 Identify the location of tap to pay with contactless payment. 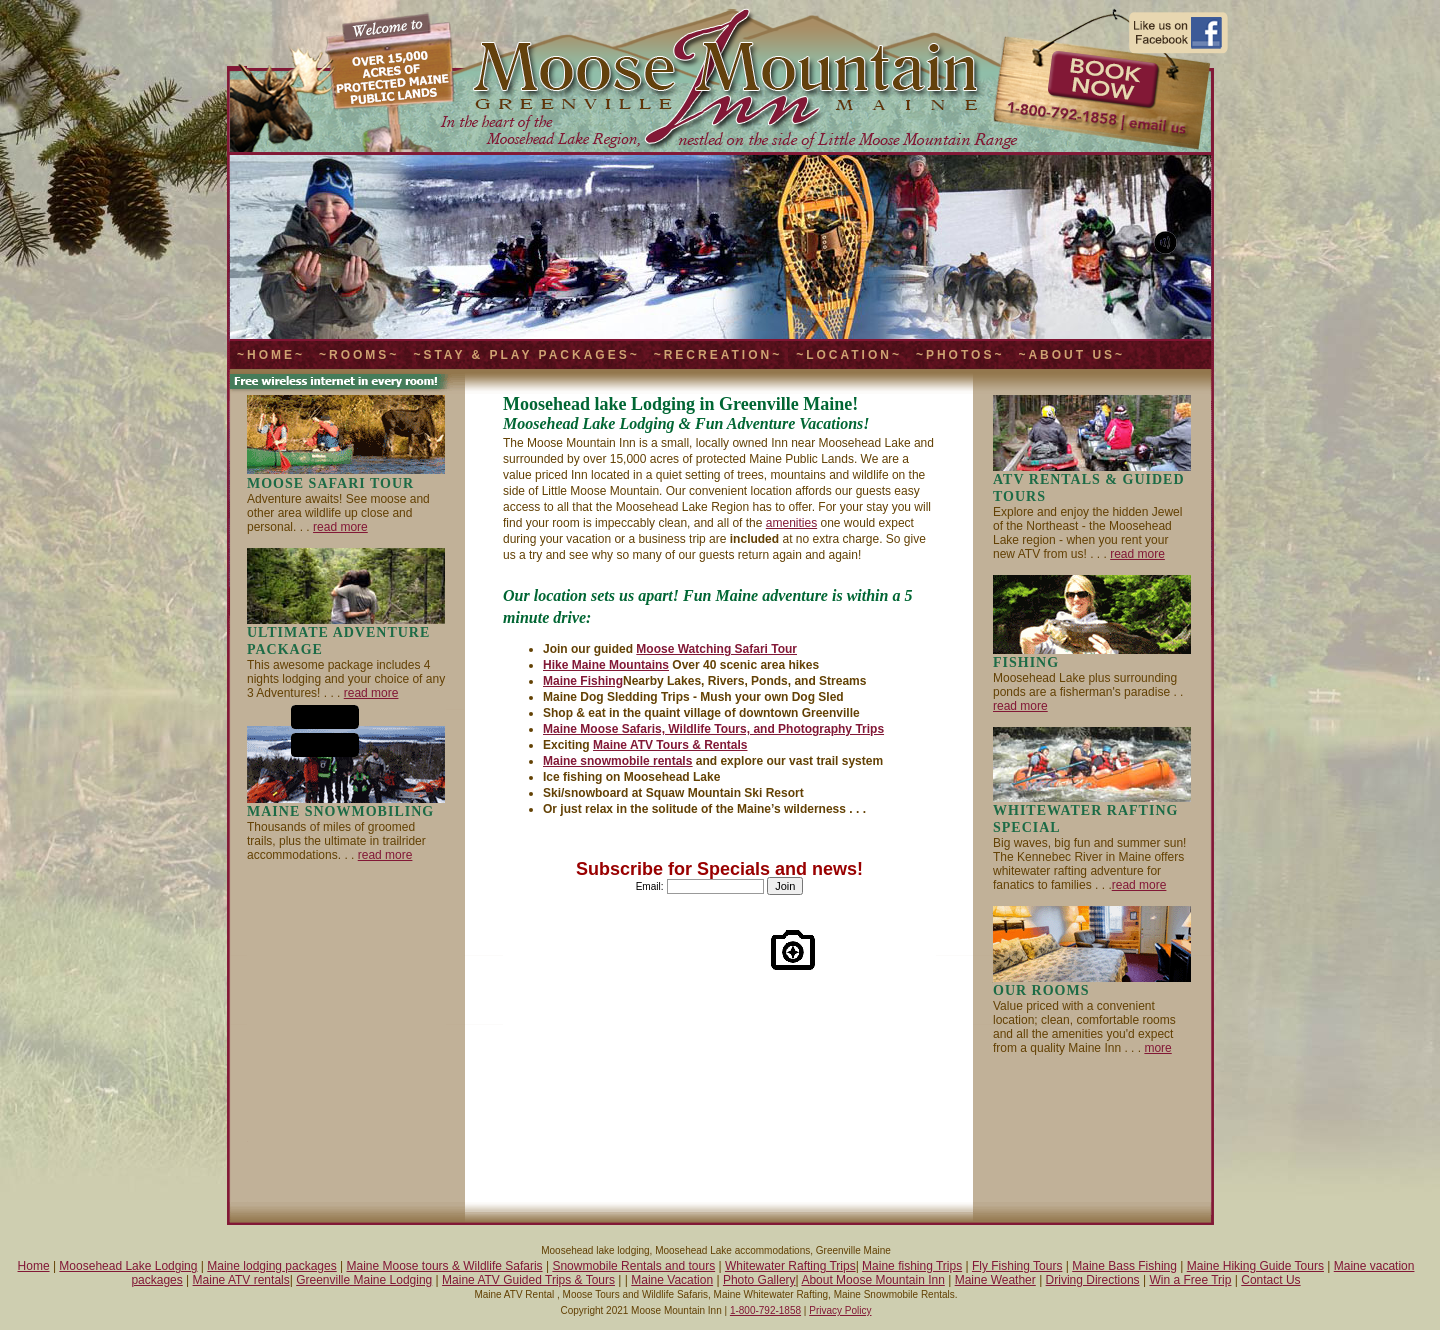
(1165, 242).